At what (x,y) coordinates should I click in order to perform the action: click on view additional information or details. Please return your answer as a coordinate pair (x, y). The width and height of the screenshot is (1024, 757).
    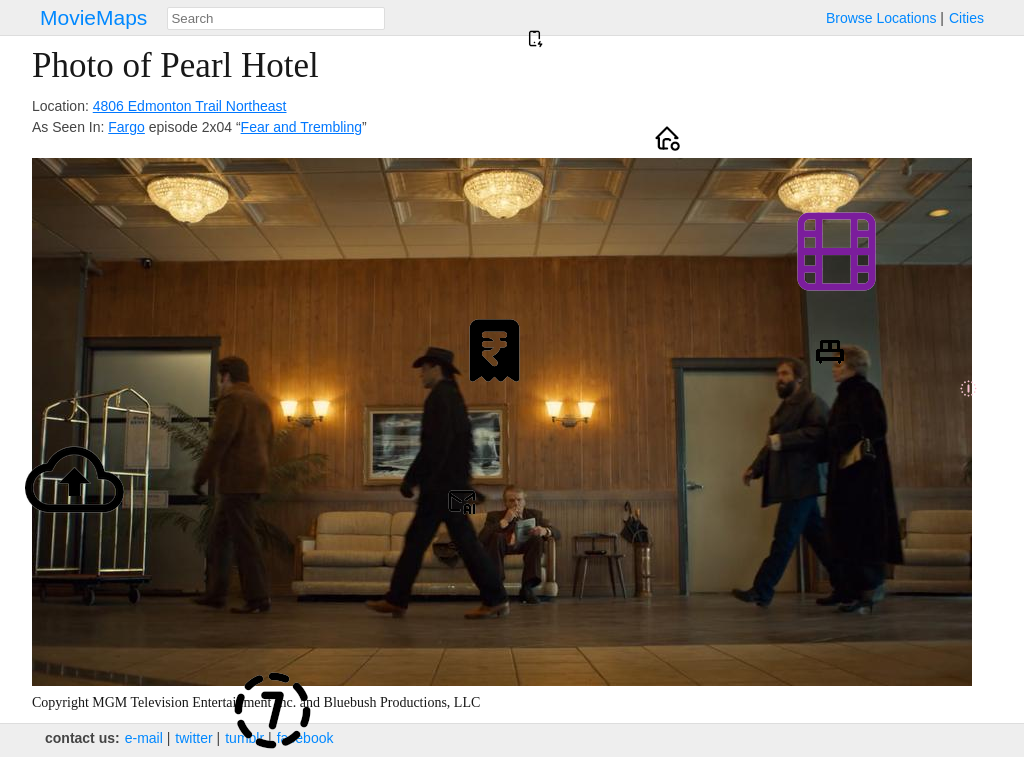
    Looking at the image, I should click on (968, 388).